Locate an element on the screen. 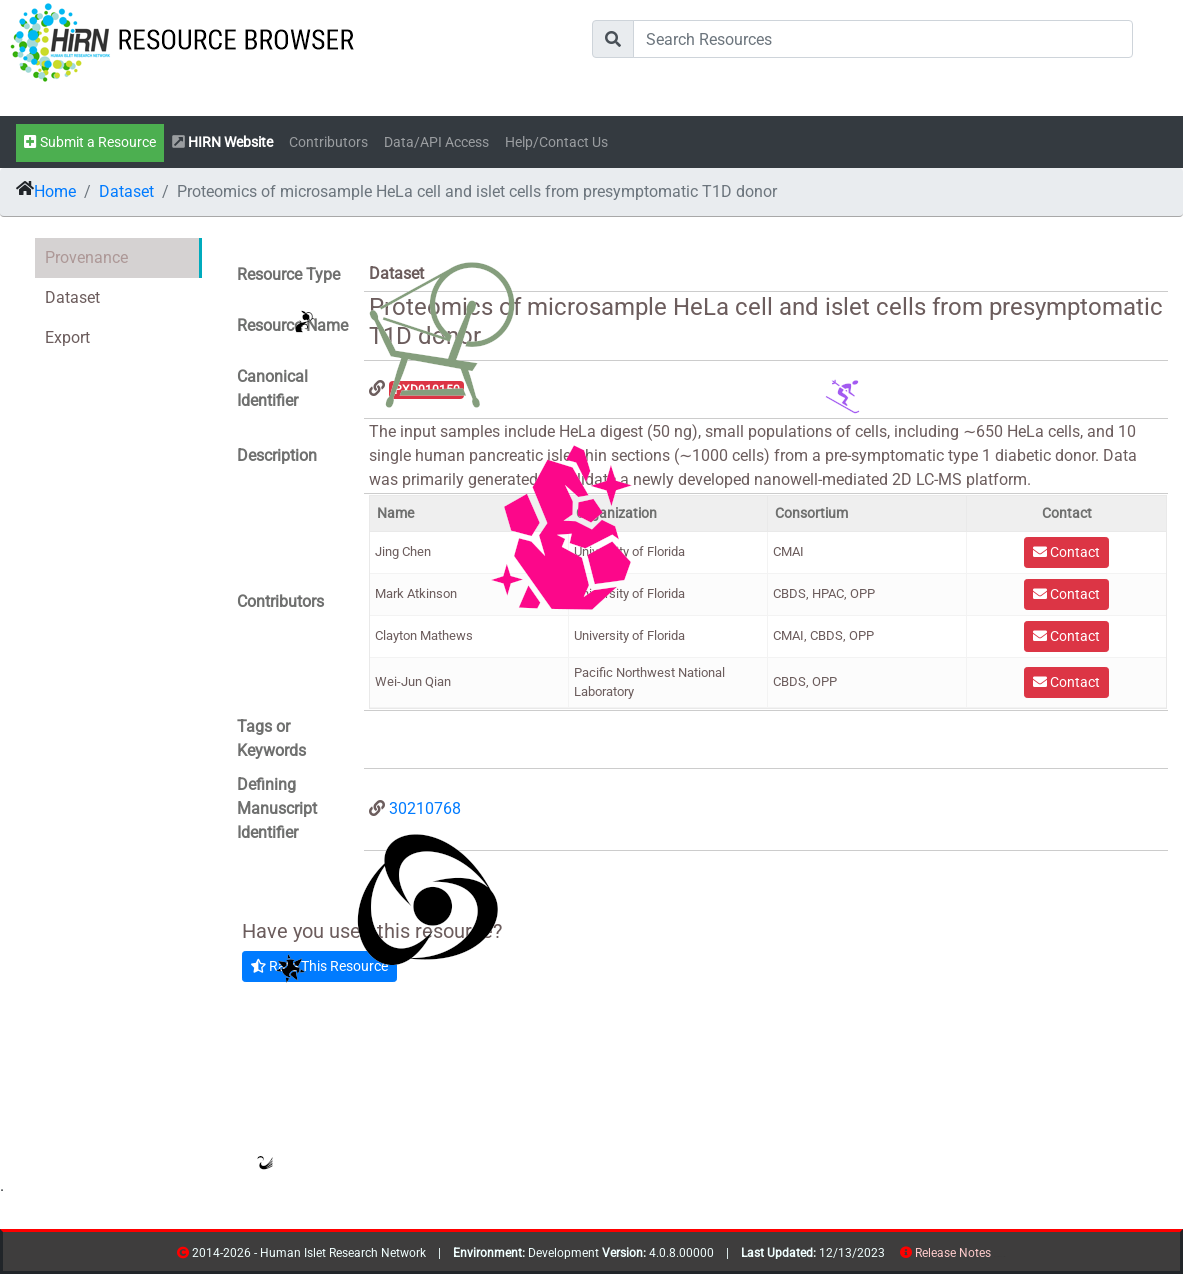 This screenshot has height=1274, width=1183. spinning wheel crafting or fiber arts activity is located at coordinates (441, 336).